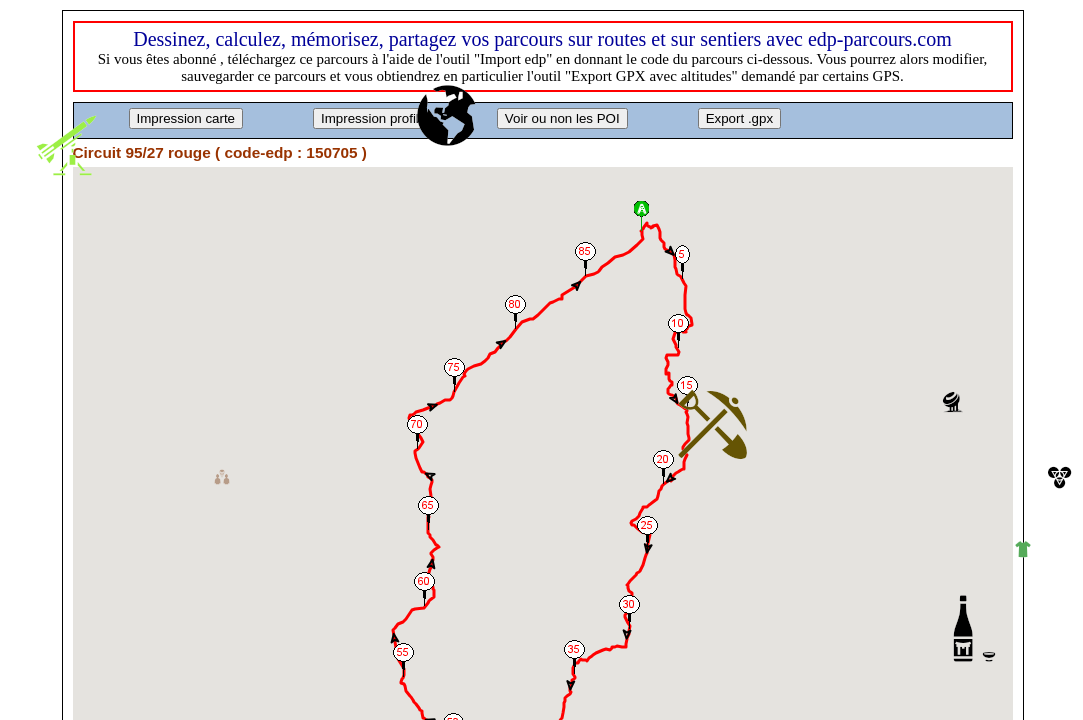 Image resolution: width=1083 pixels, height=720 pixels. I want to click on start a team brainstorming session, so click(222, 477).